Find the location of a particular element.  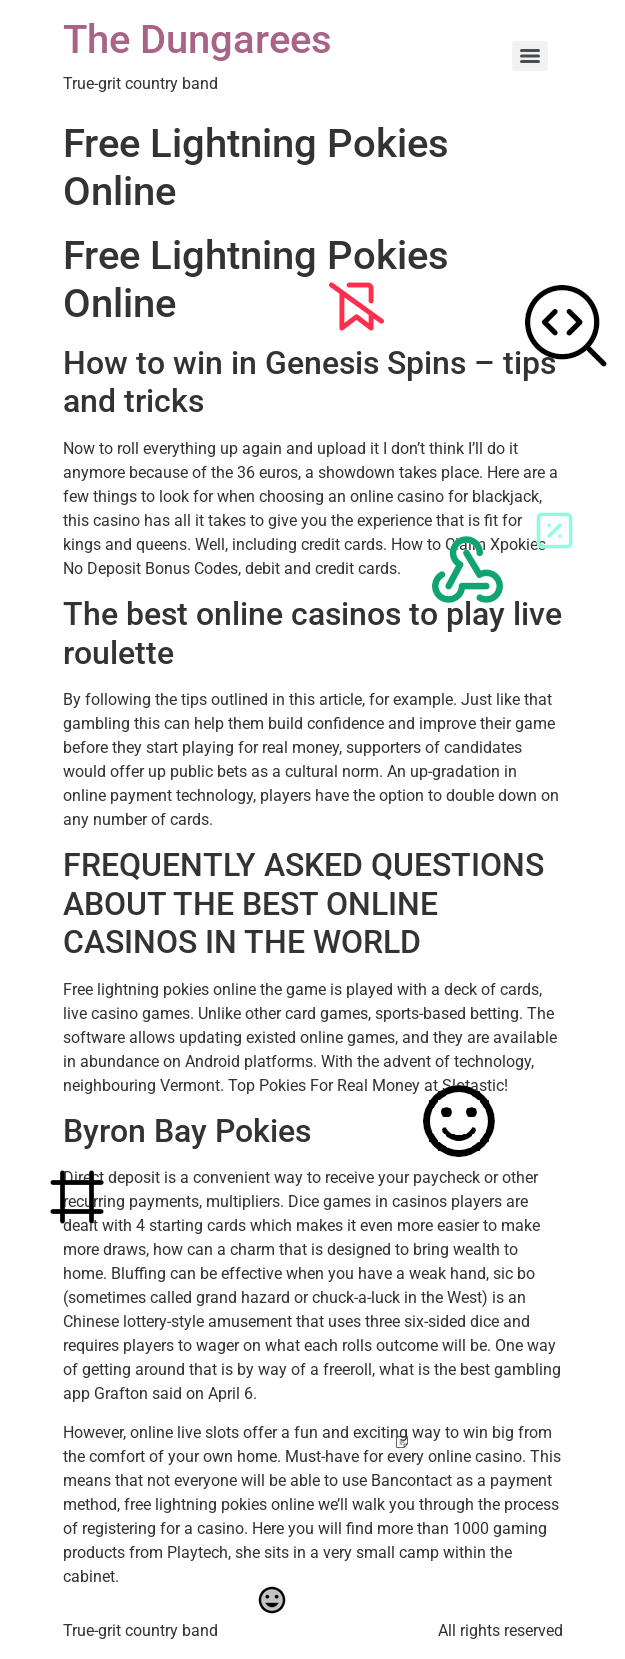

remove bookmark from saved items is located at coordinates (356, 306).